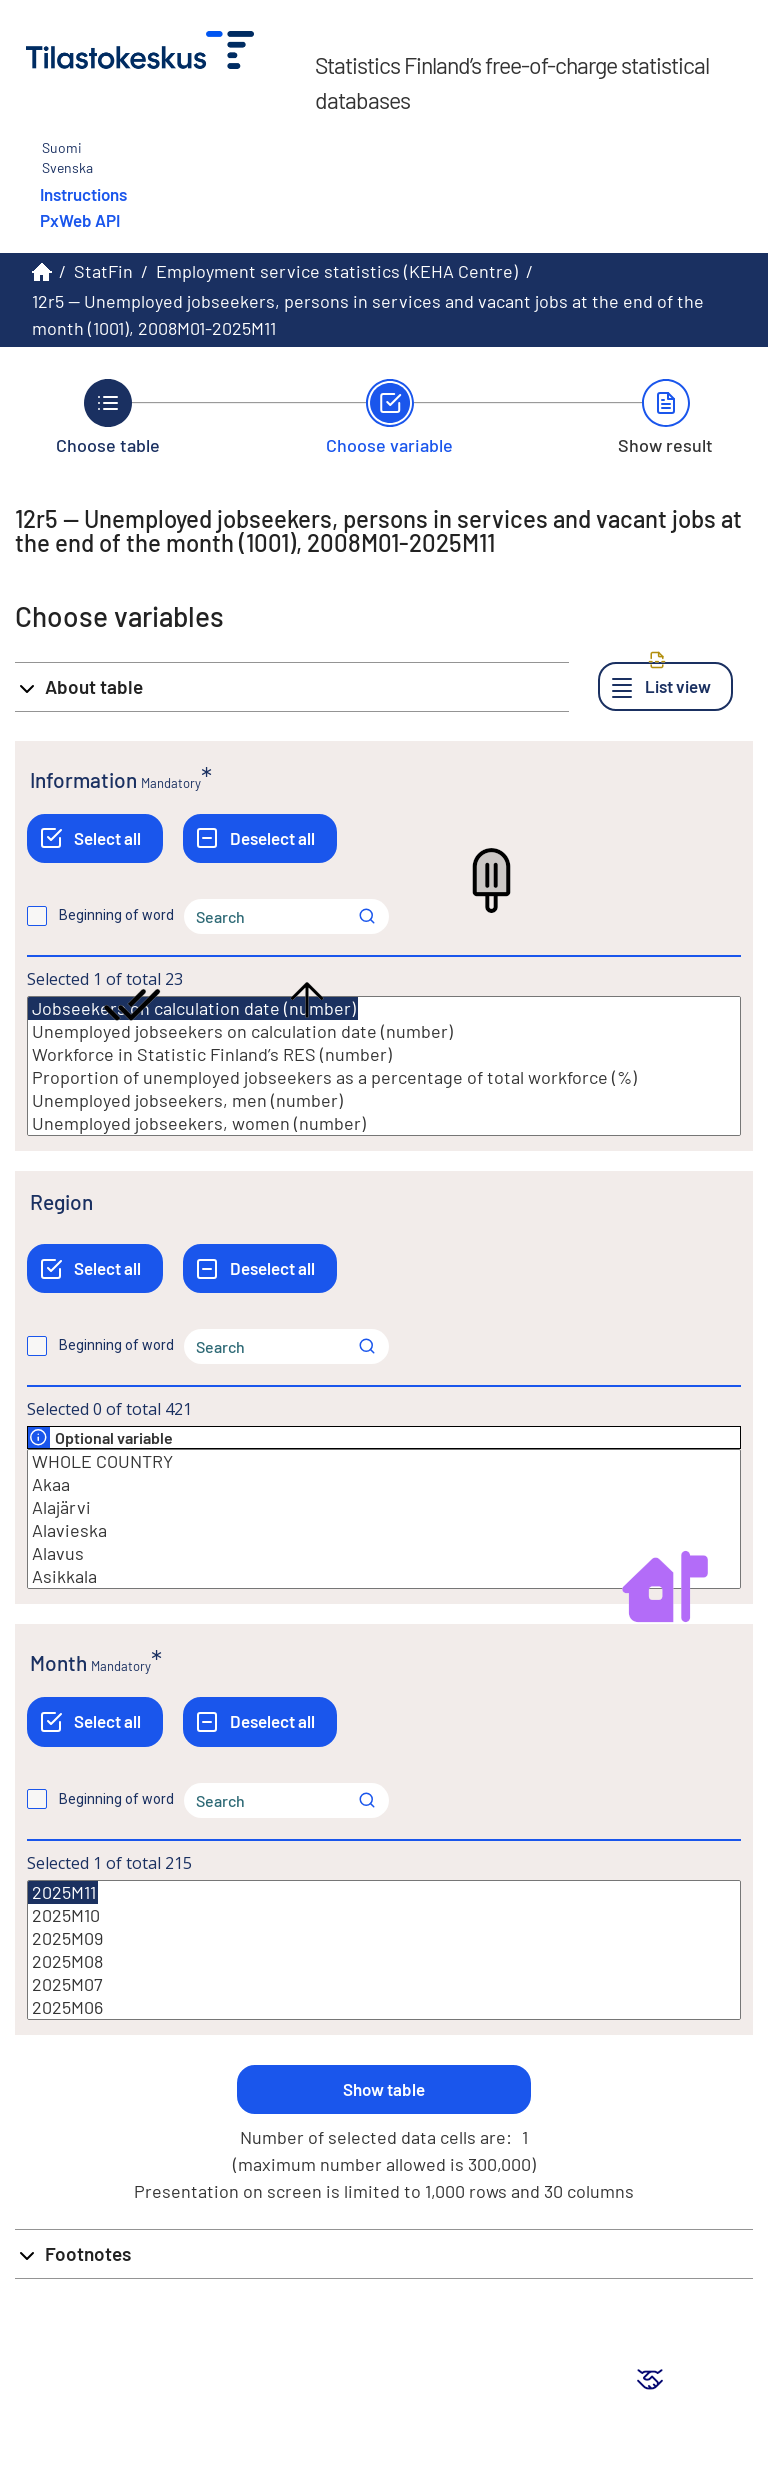  I want to click on indicates a partnership or collaboration, so click(650, 2379).